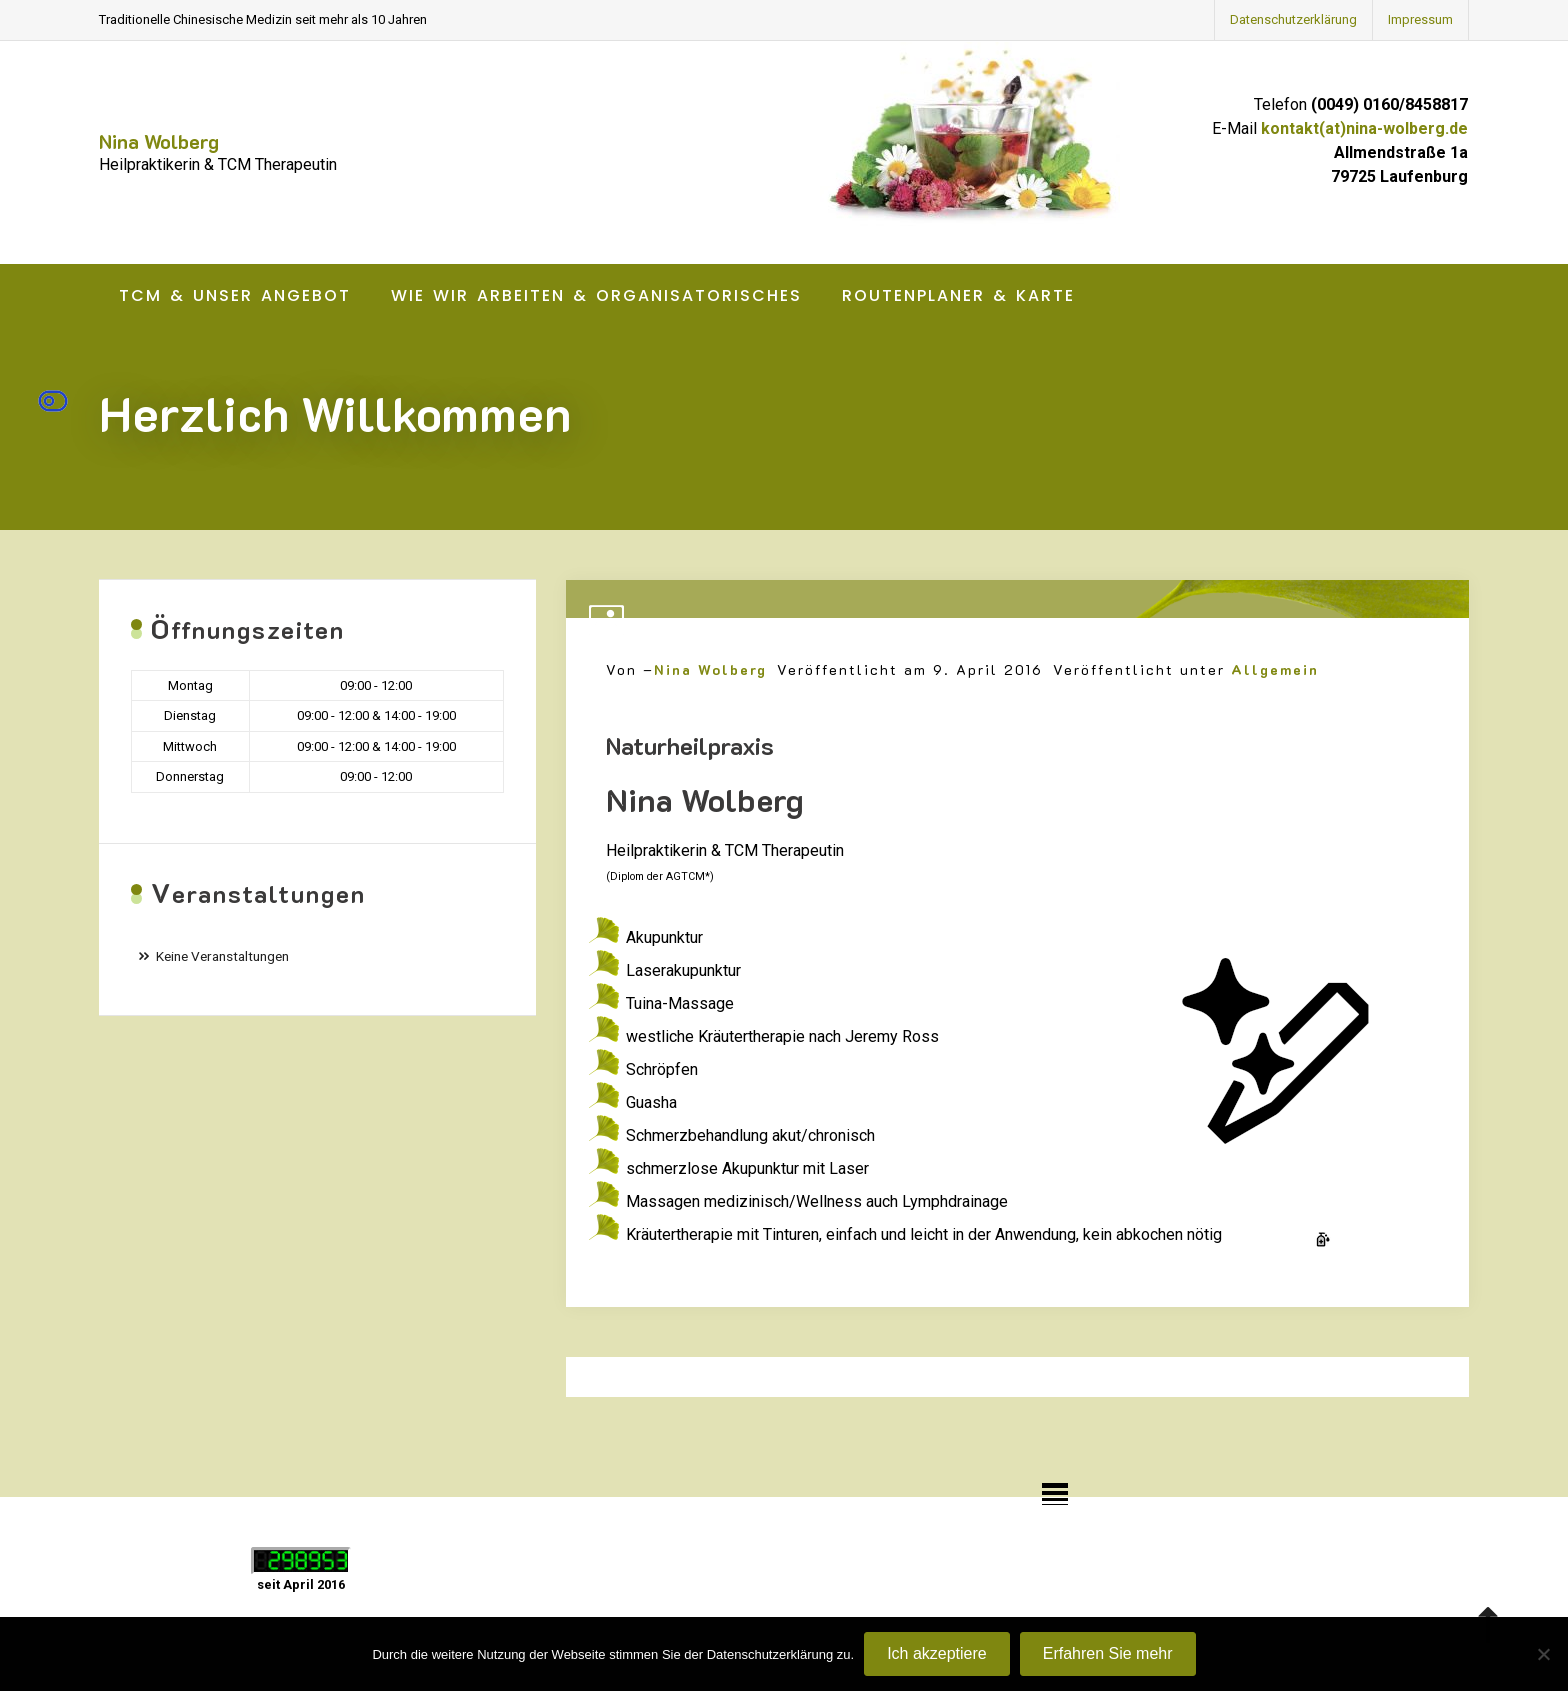 The image size is (1568, 1691). I want to click on adjust line thickness or stroke weight, so click(1055, 1494).